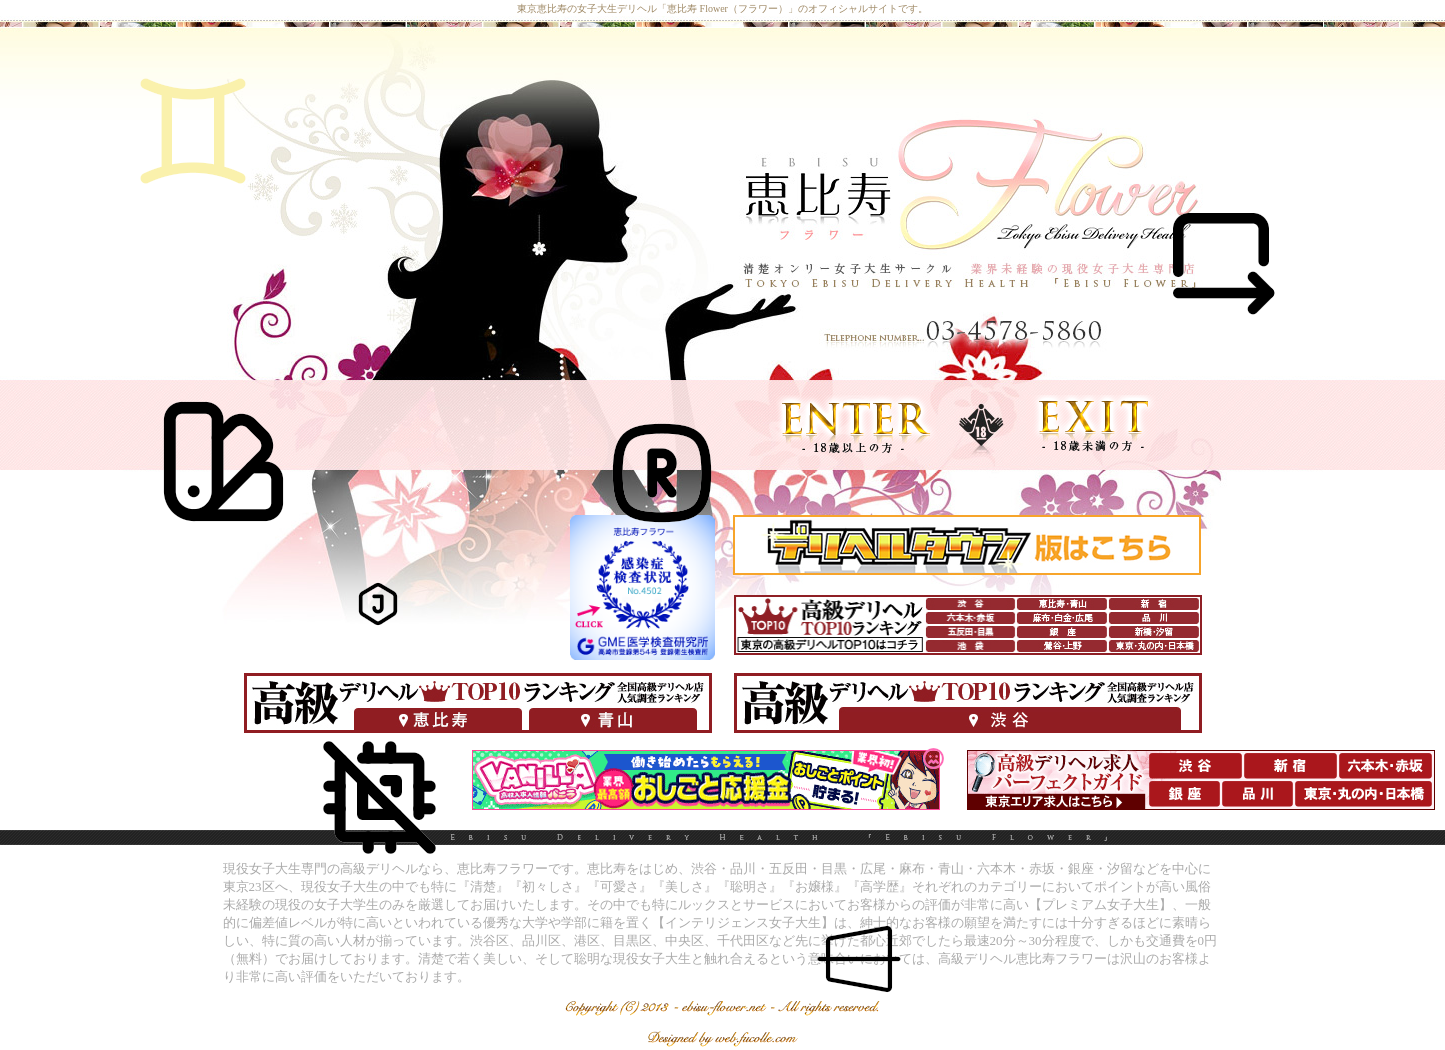  Describe the element at coordinates (378, 604) in the screenshot. I see `app or service icon with "J" branding` at that location.